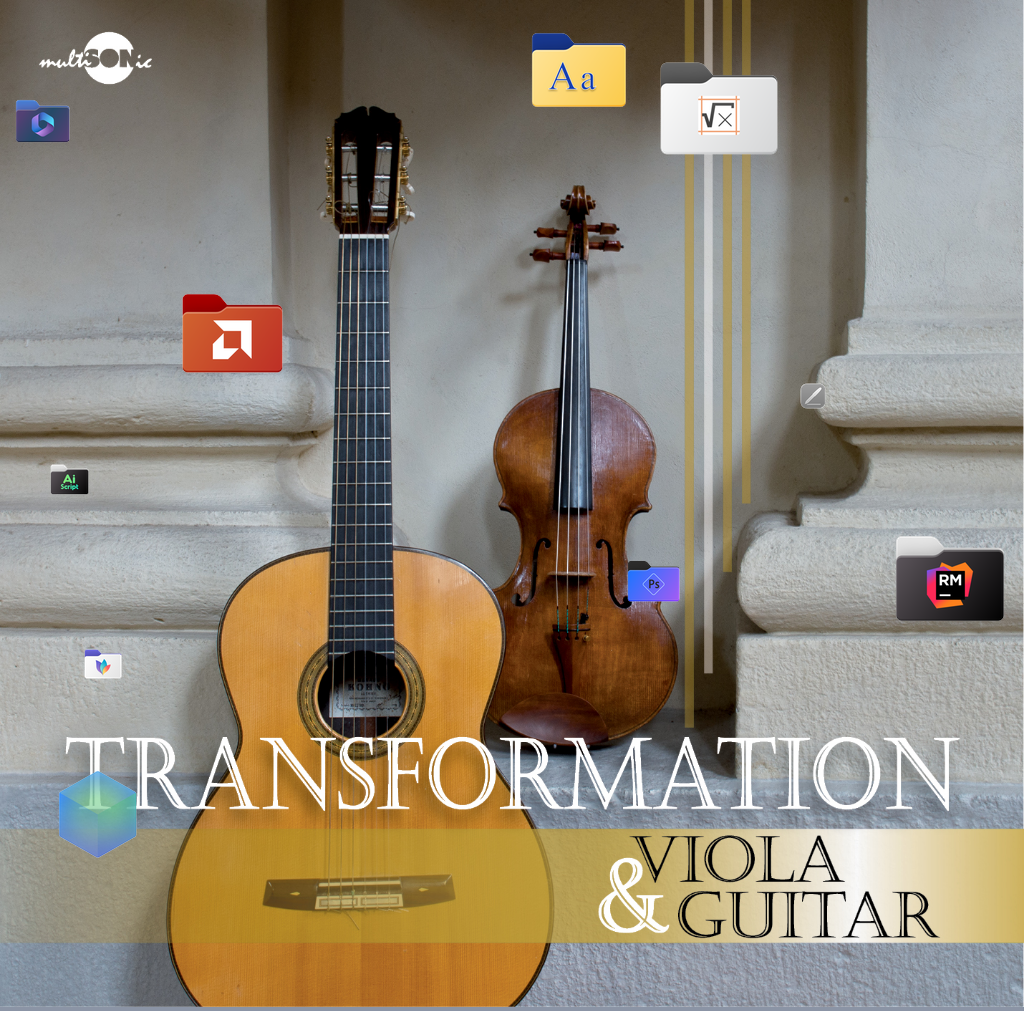 The height and width of the screenshot is (1011, 1024). What do you see at coordinates (949, 581) in the screenshot?
I see `open rubymine project folder` at bounding box center [949, 581].